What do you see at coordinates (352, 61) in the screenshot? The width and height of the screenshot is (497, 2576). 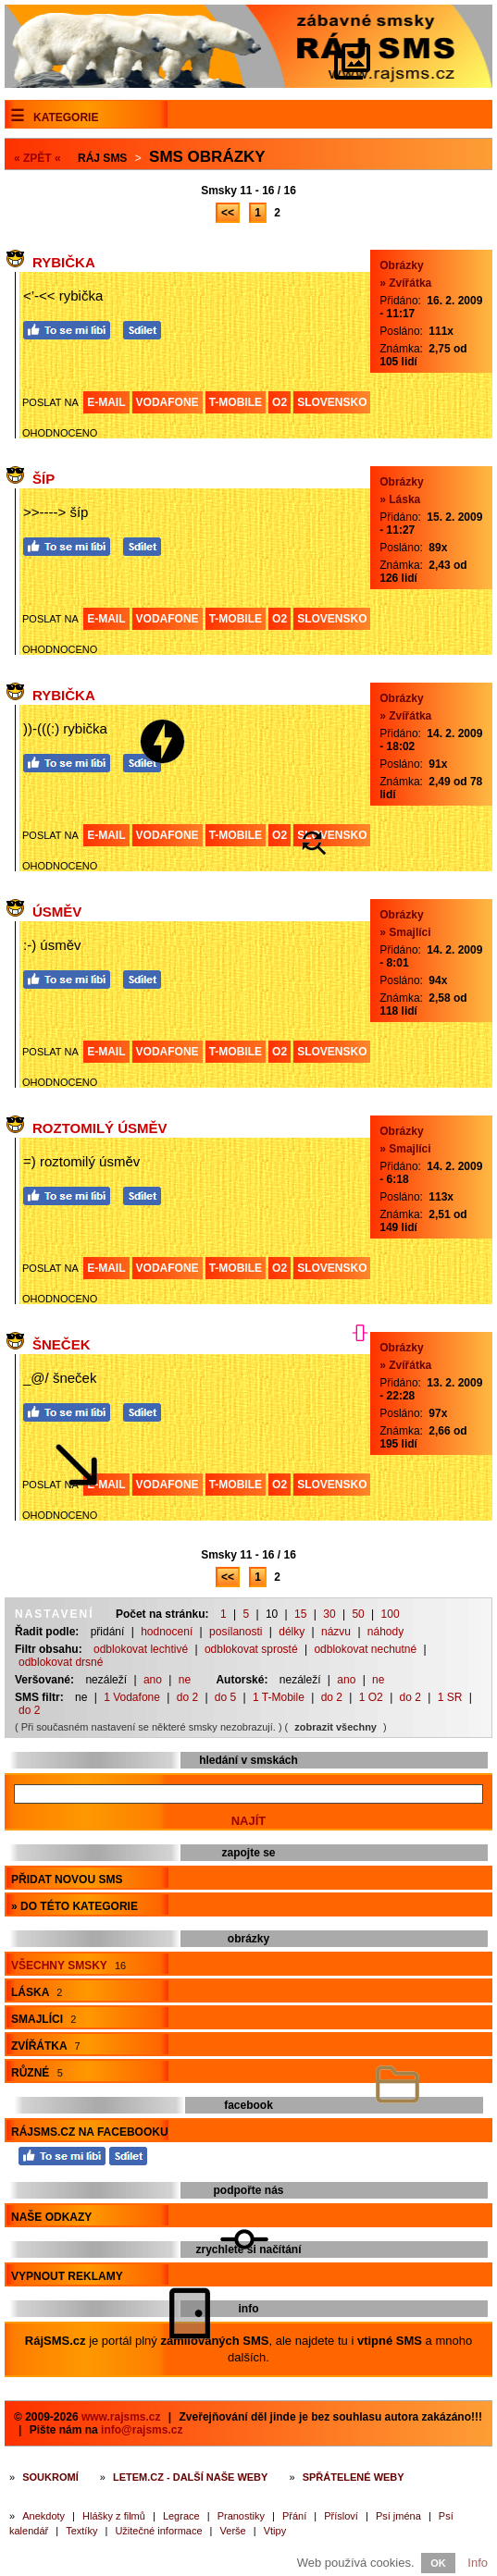 I see `access your photo library` at bounding box center [352, 61].